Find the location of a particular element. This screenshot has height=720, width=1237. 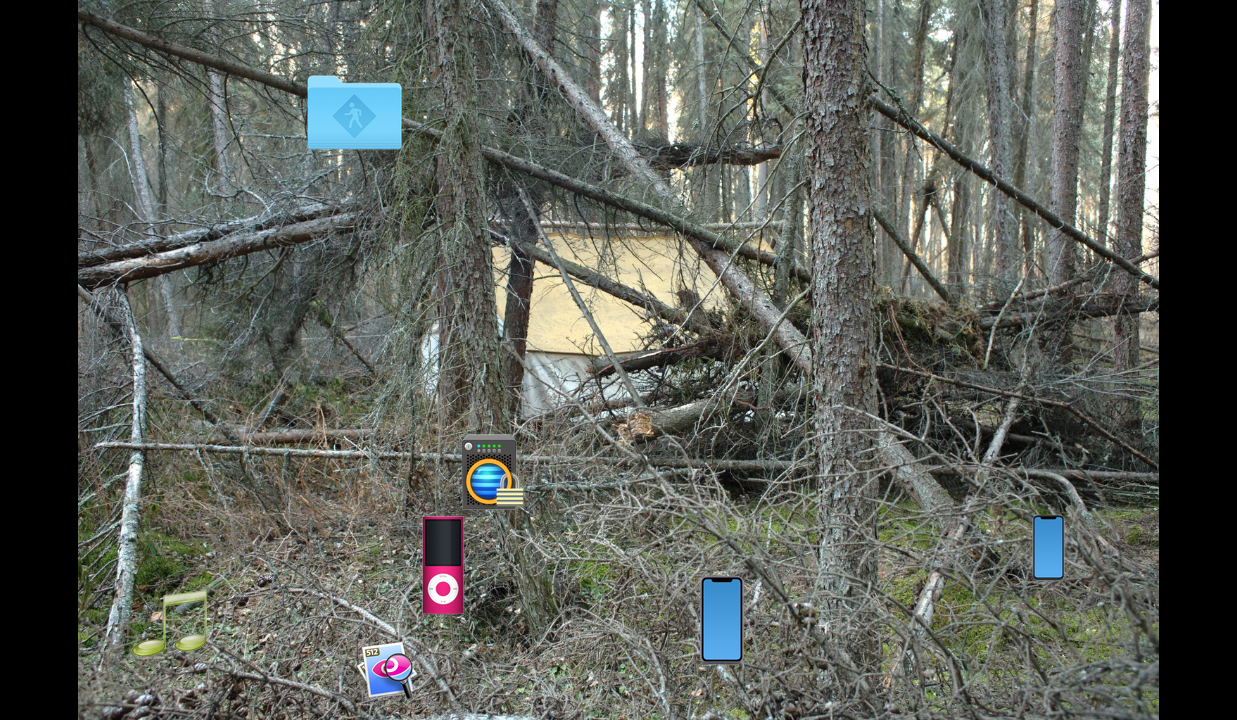

indicates an audio file type is located at coordinates (169, 624).